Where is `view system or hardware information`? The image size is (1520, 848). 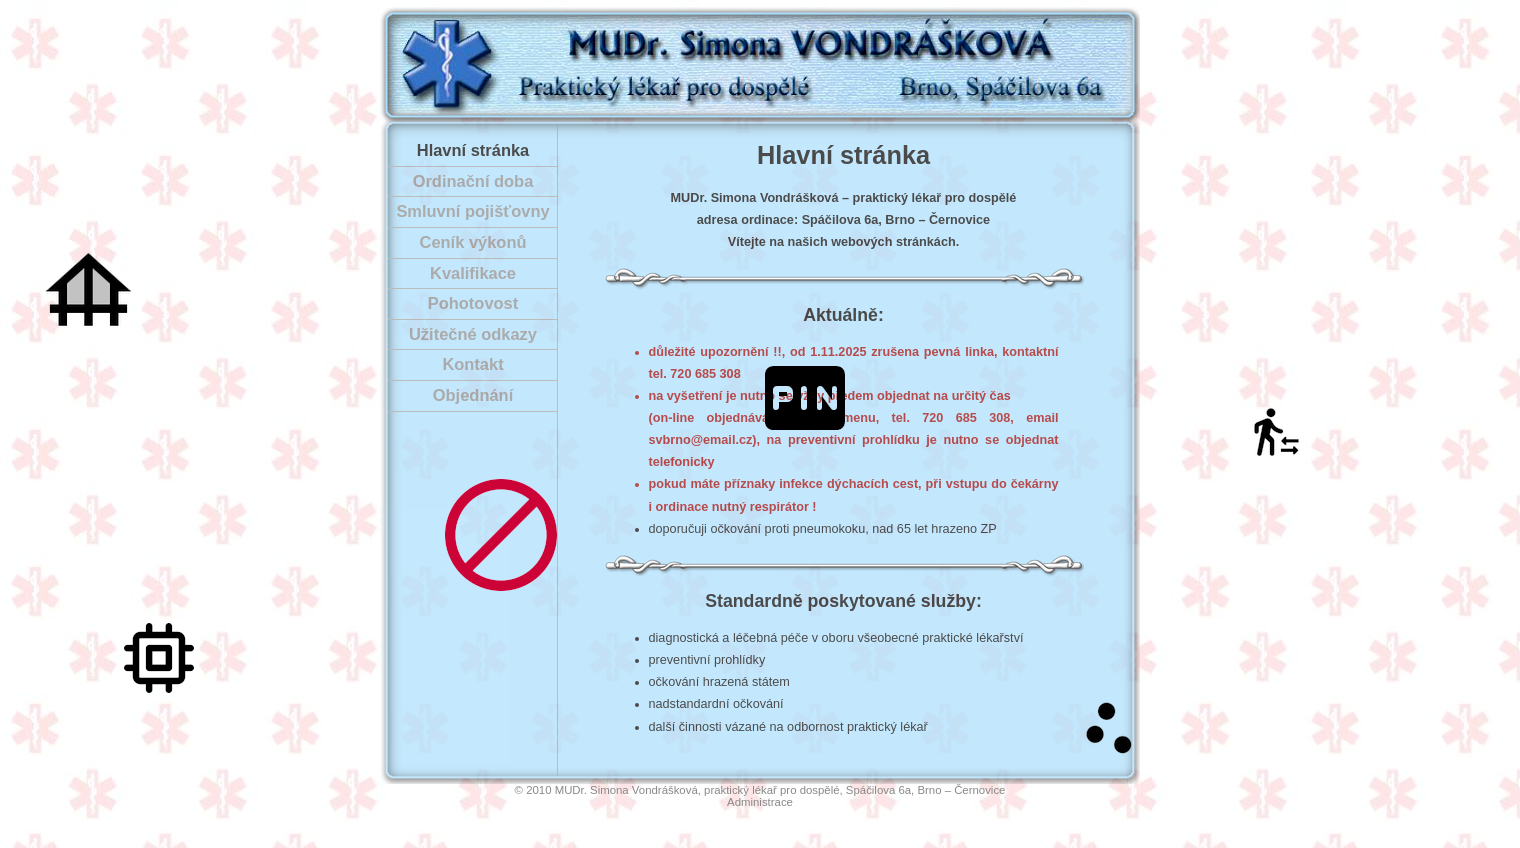
view system or hardware information is located at coordinates (159, 658).